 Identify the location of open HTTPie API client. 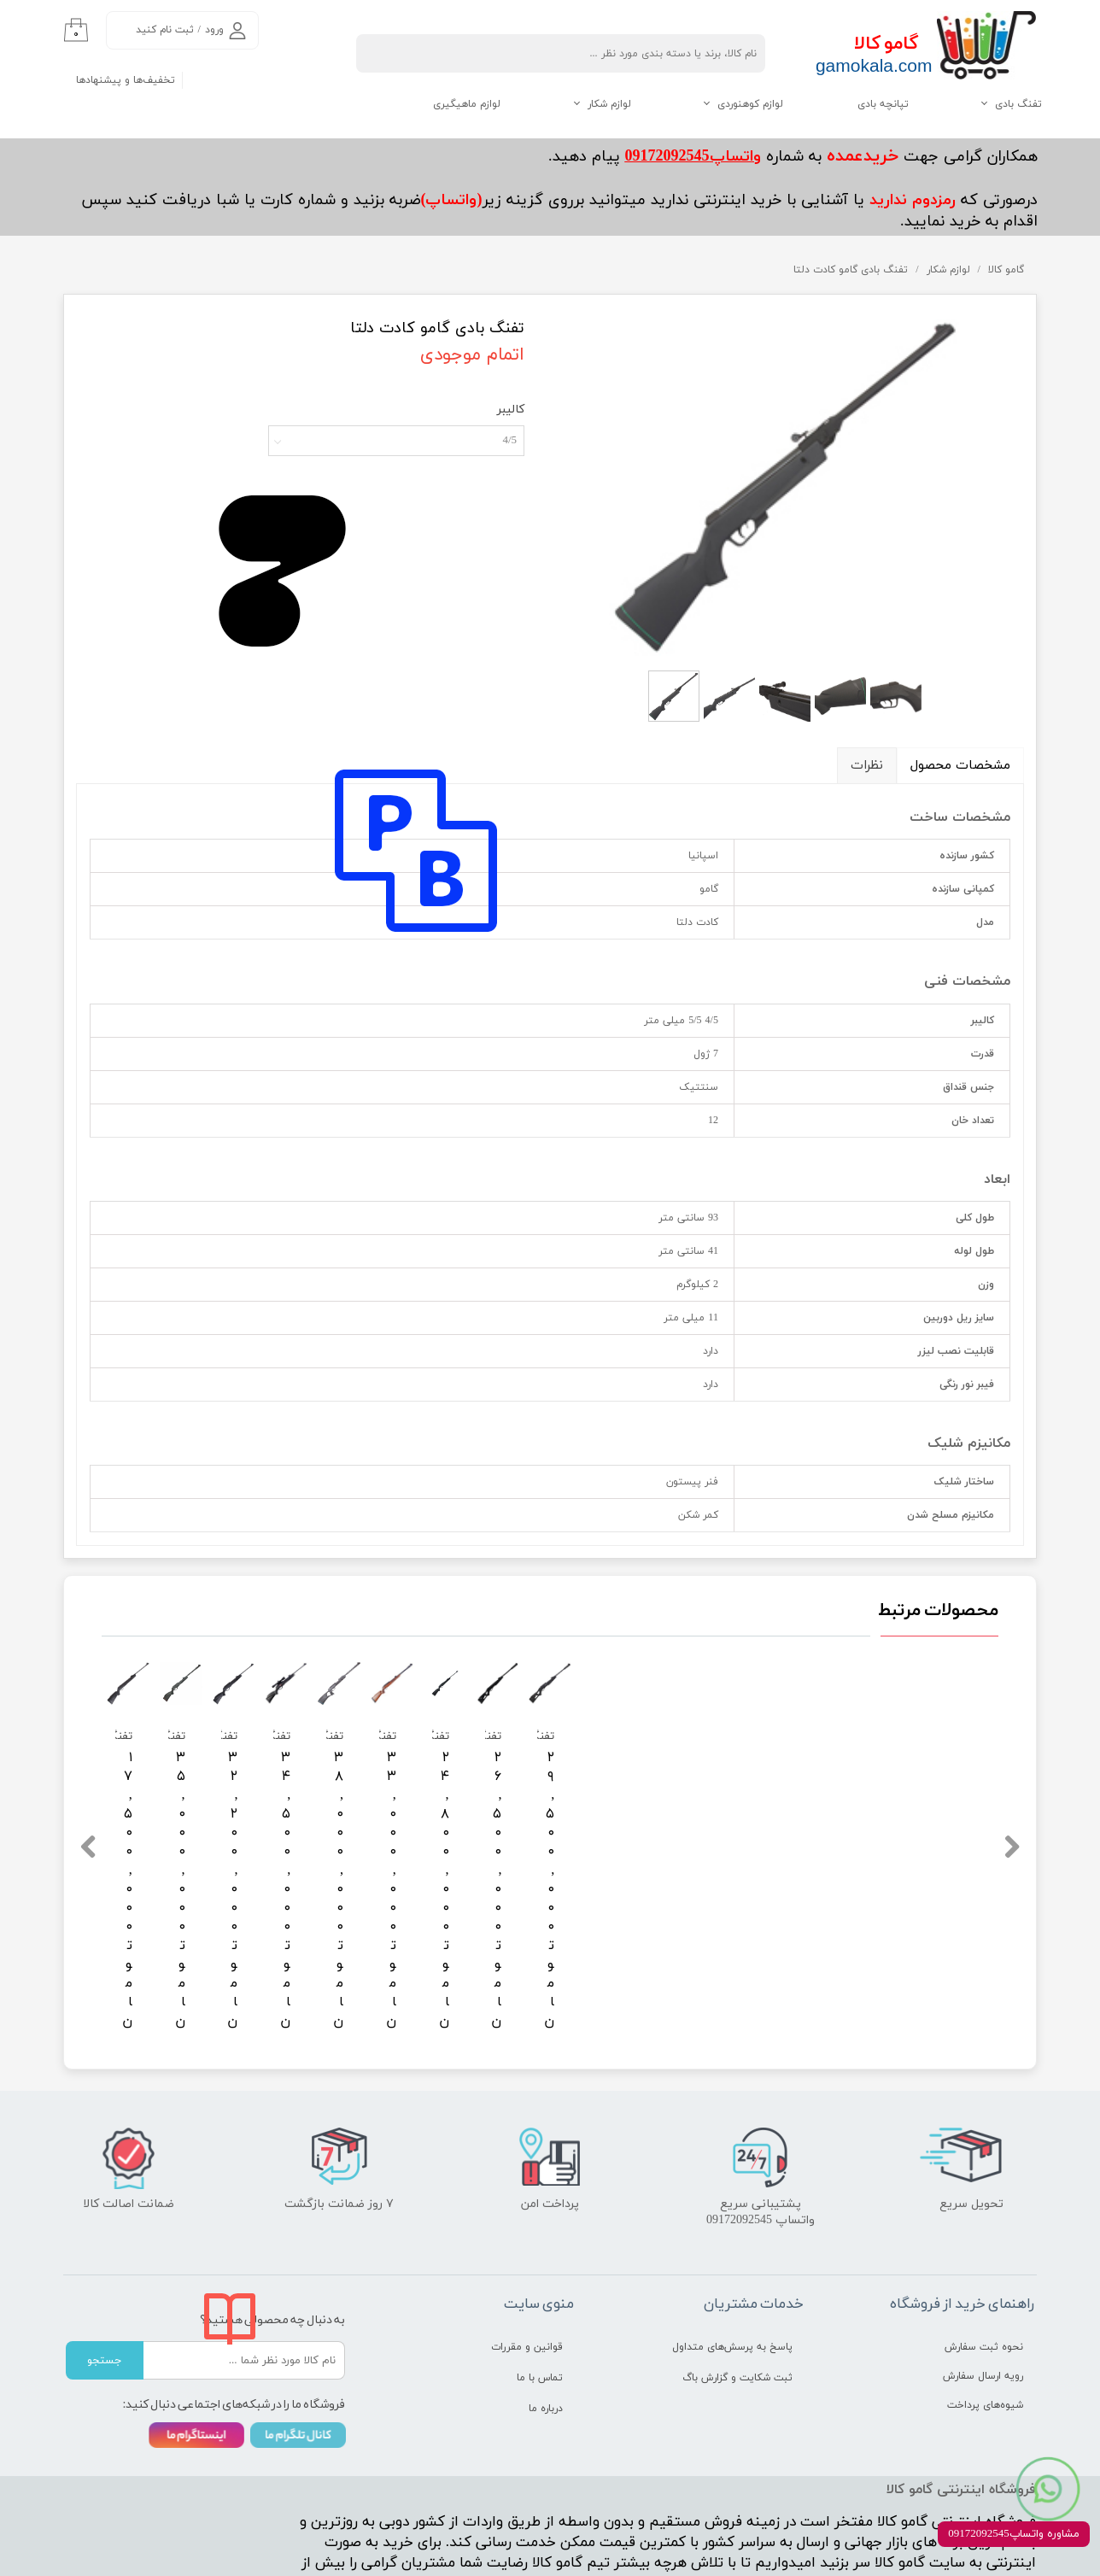
(282, 571).